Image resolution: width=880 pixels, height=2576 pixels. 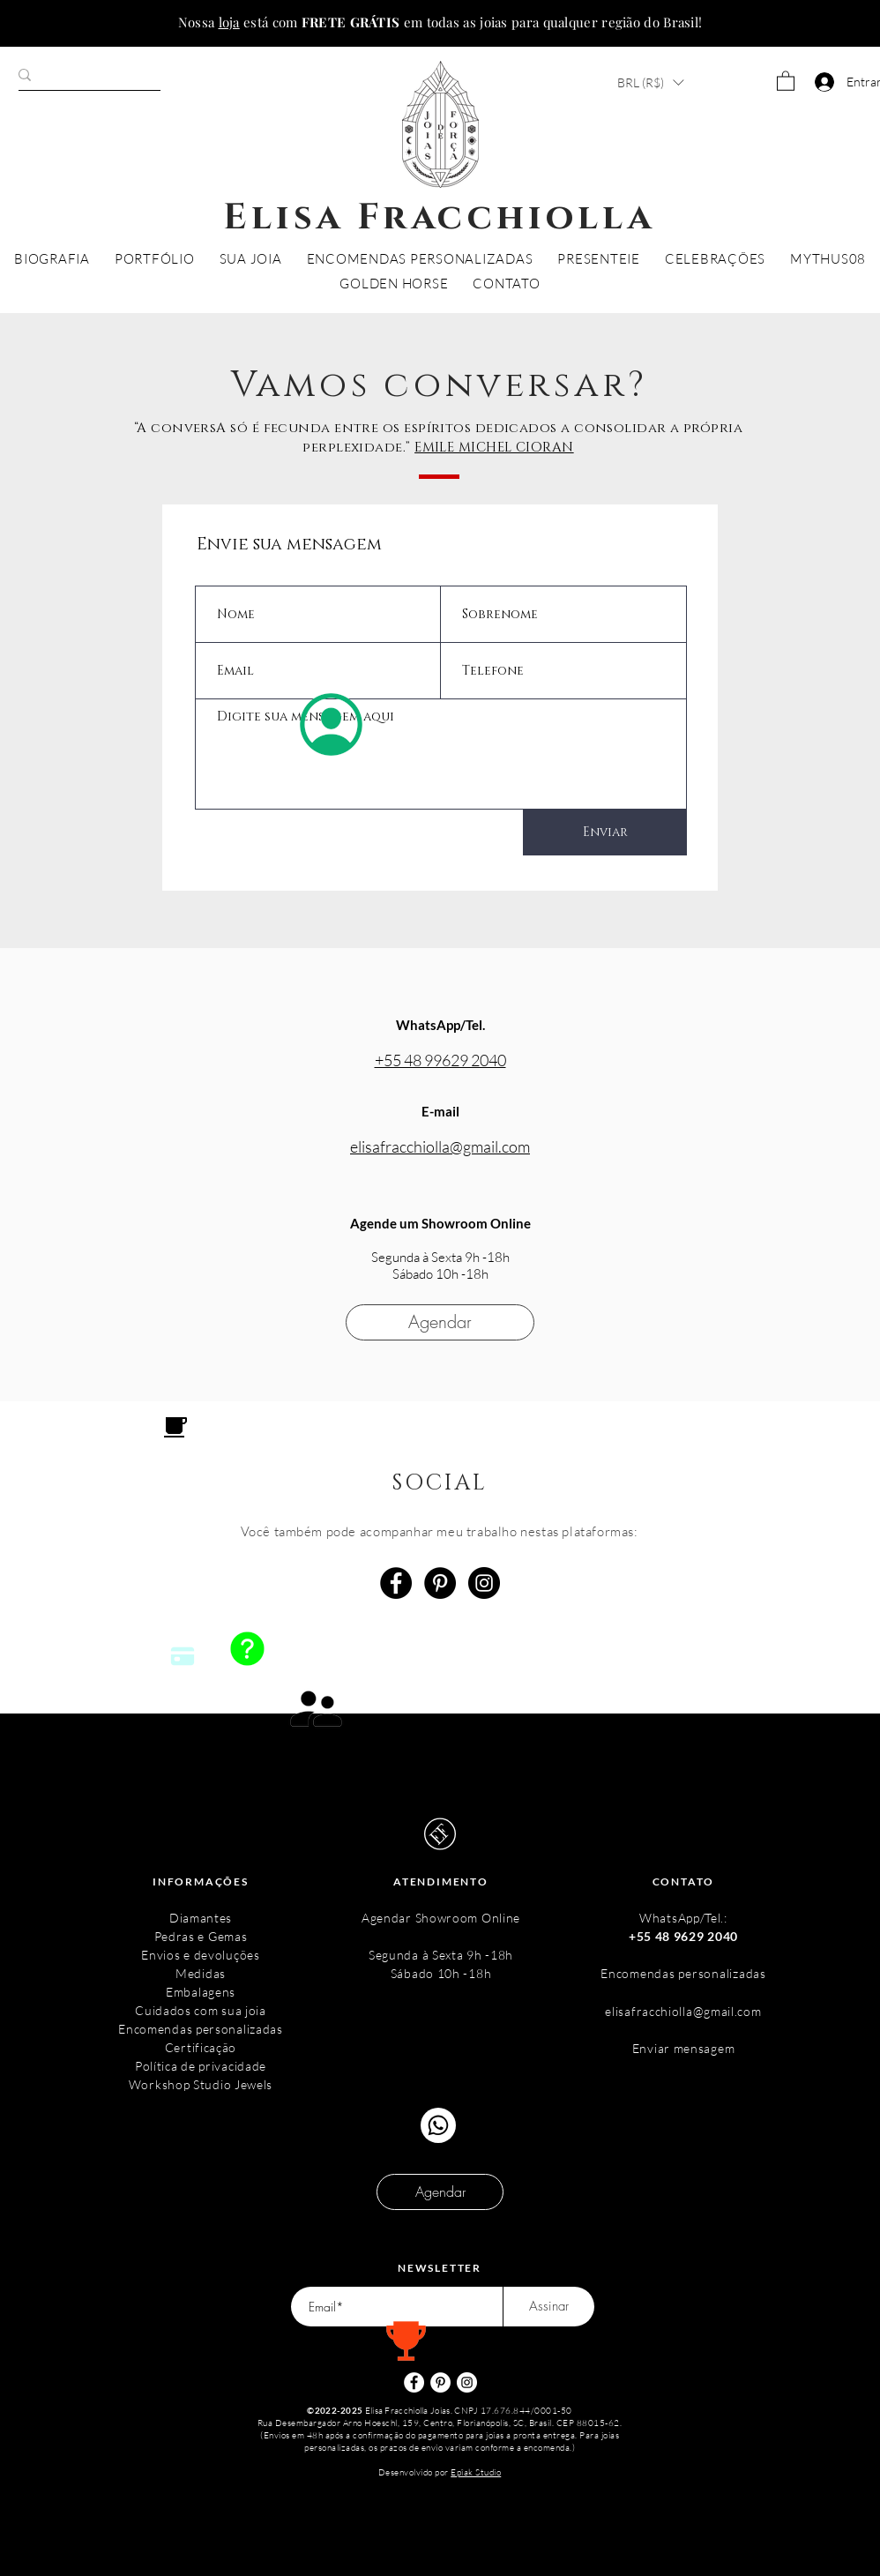 What do you see at coordinates (331, 724) in the screenshot?
I see `access your user profile` at bounding box center [331, 724].